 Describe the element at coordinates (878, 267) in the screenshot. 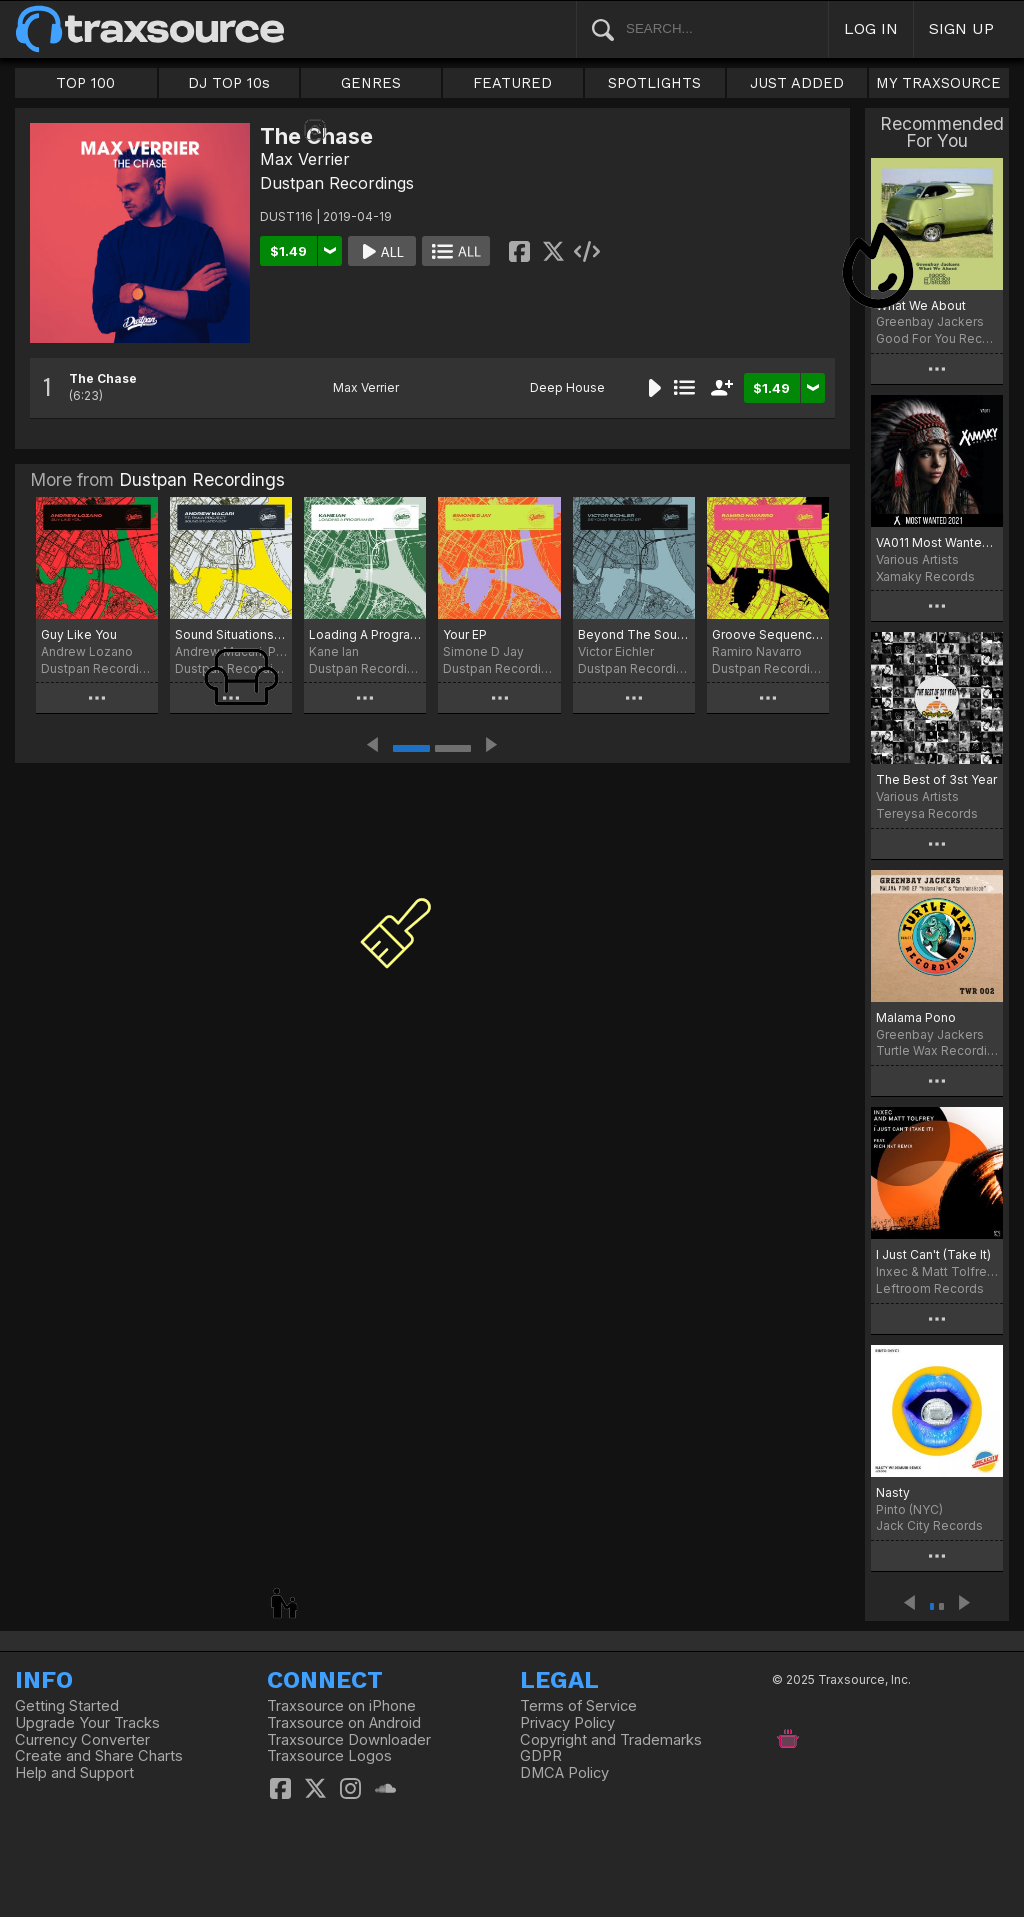

I see `indicates trending or popular content` at that location.